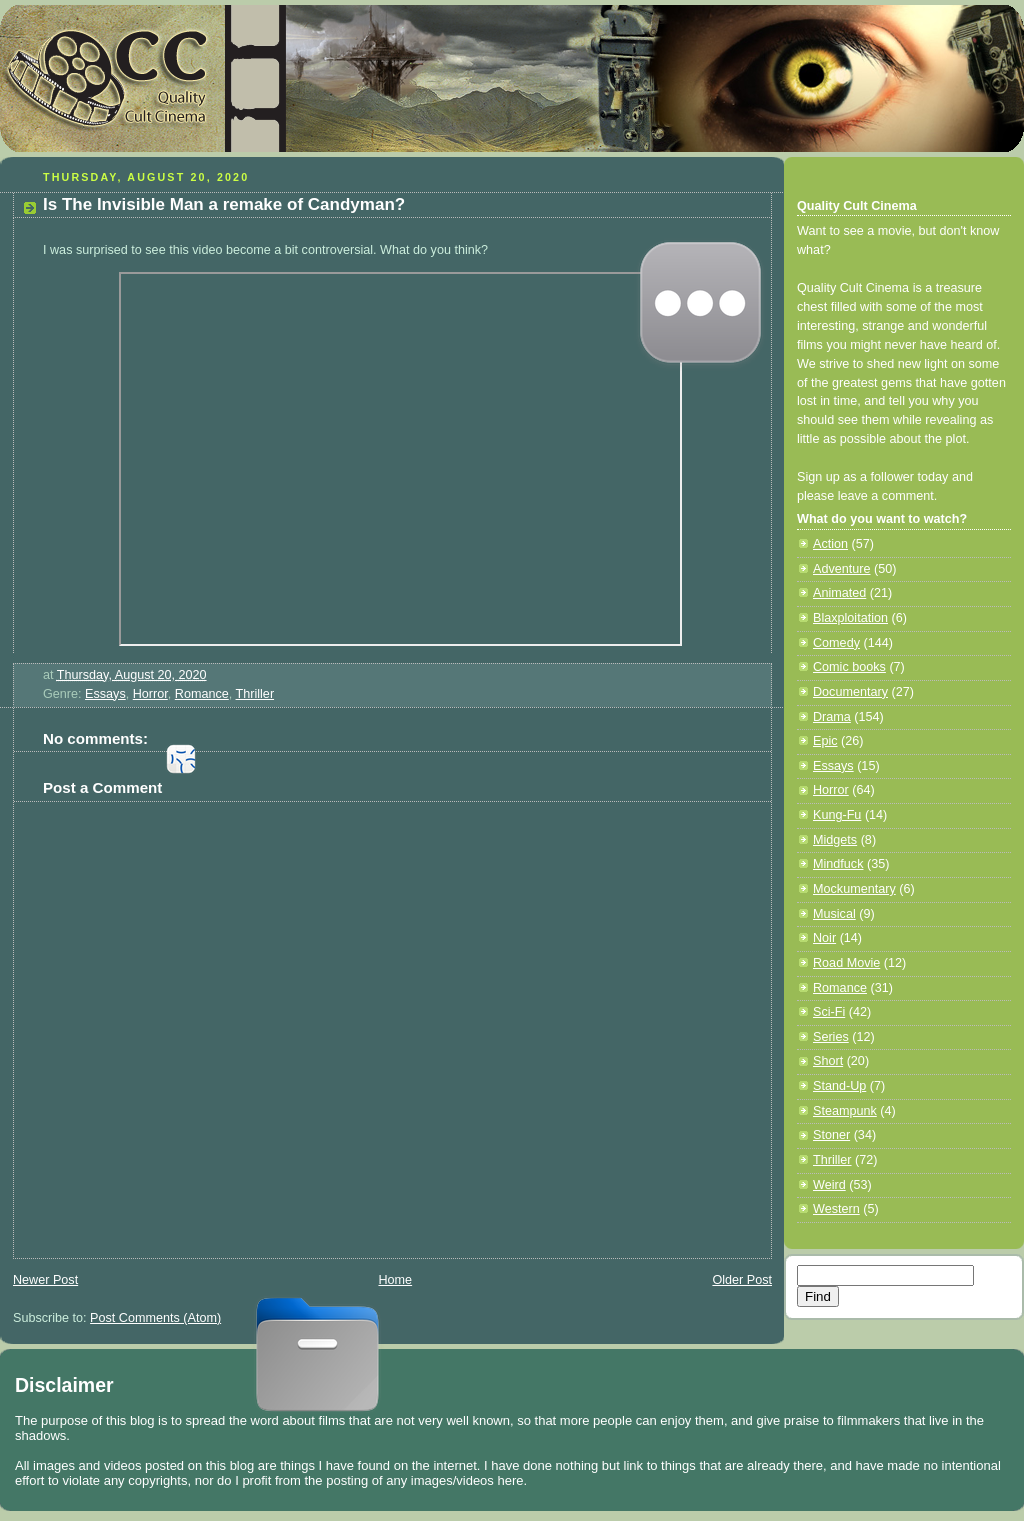  Describe the element at coordinates (317, 1354) in the screenshot. I see `open the files app` at that location.